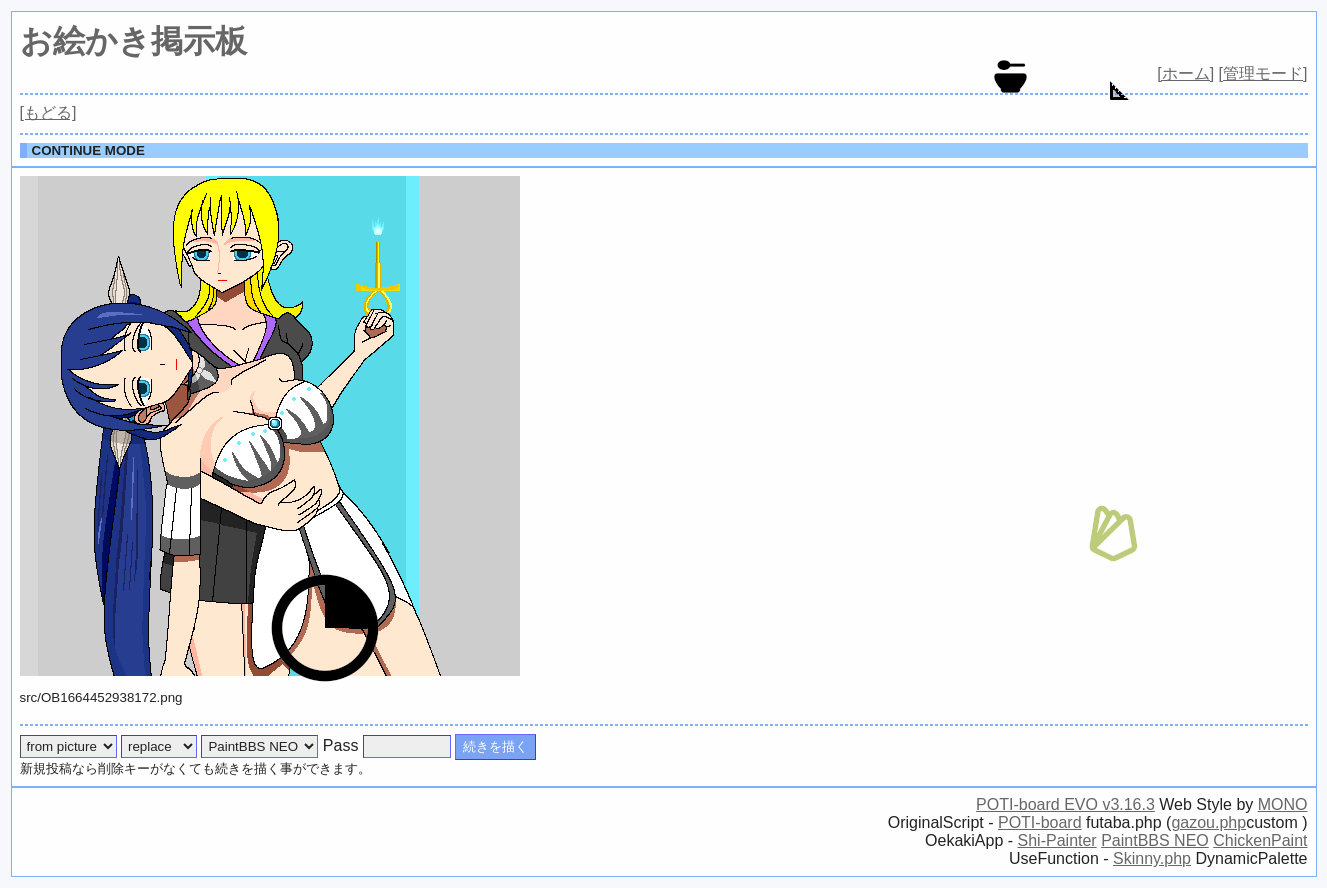  Describe the element at coordinates (1113, 533) in the screenshot. I see `access firebase console or services` at that location.